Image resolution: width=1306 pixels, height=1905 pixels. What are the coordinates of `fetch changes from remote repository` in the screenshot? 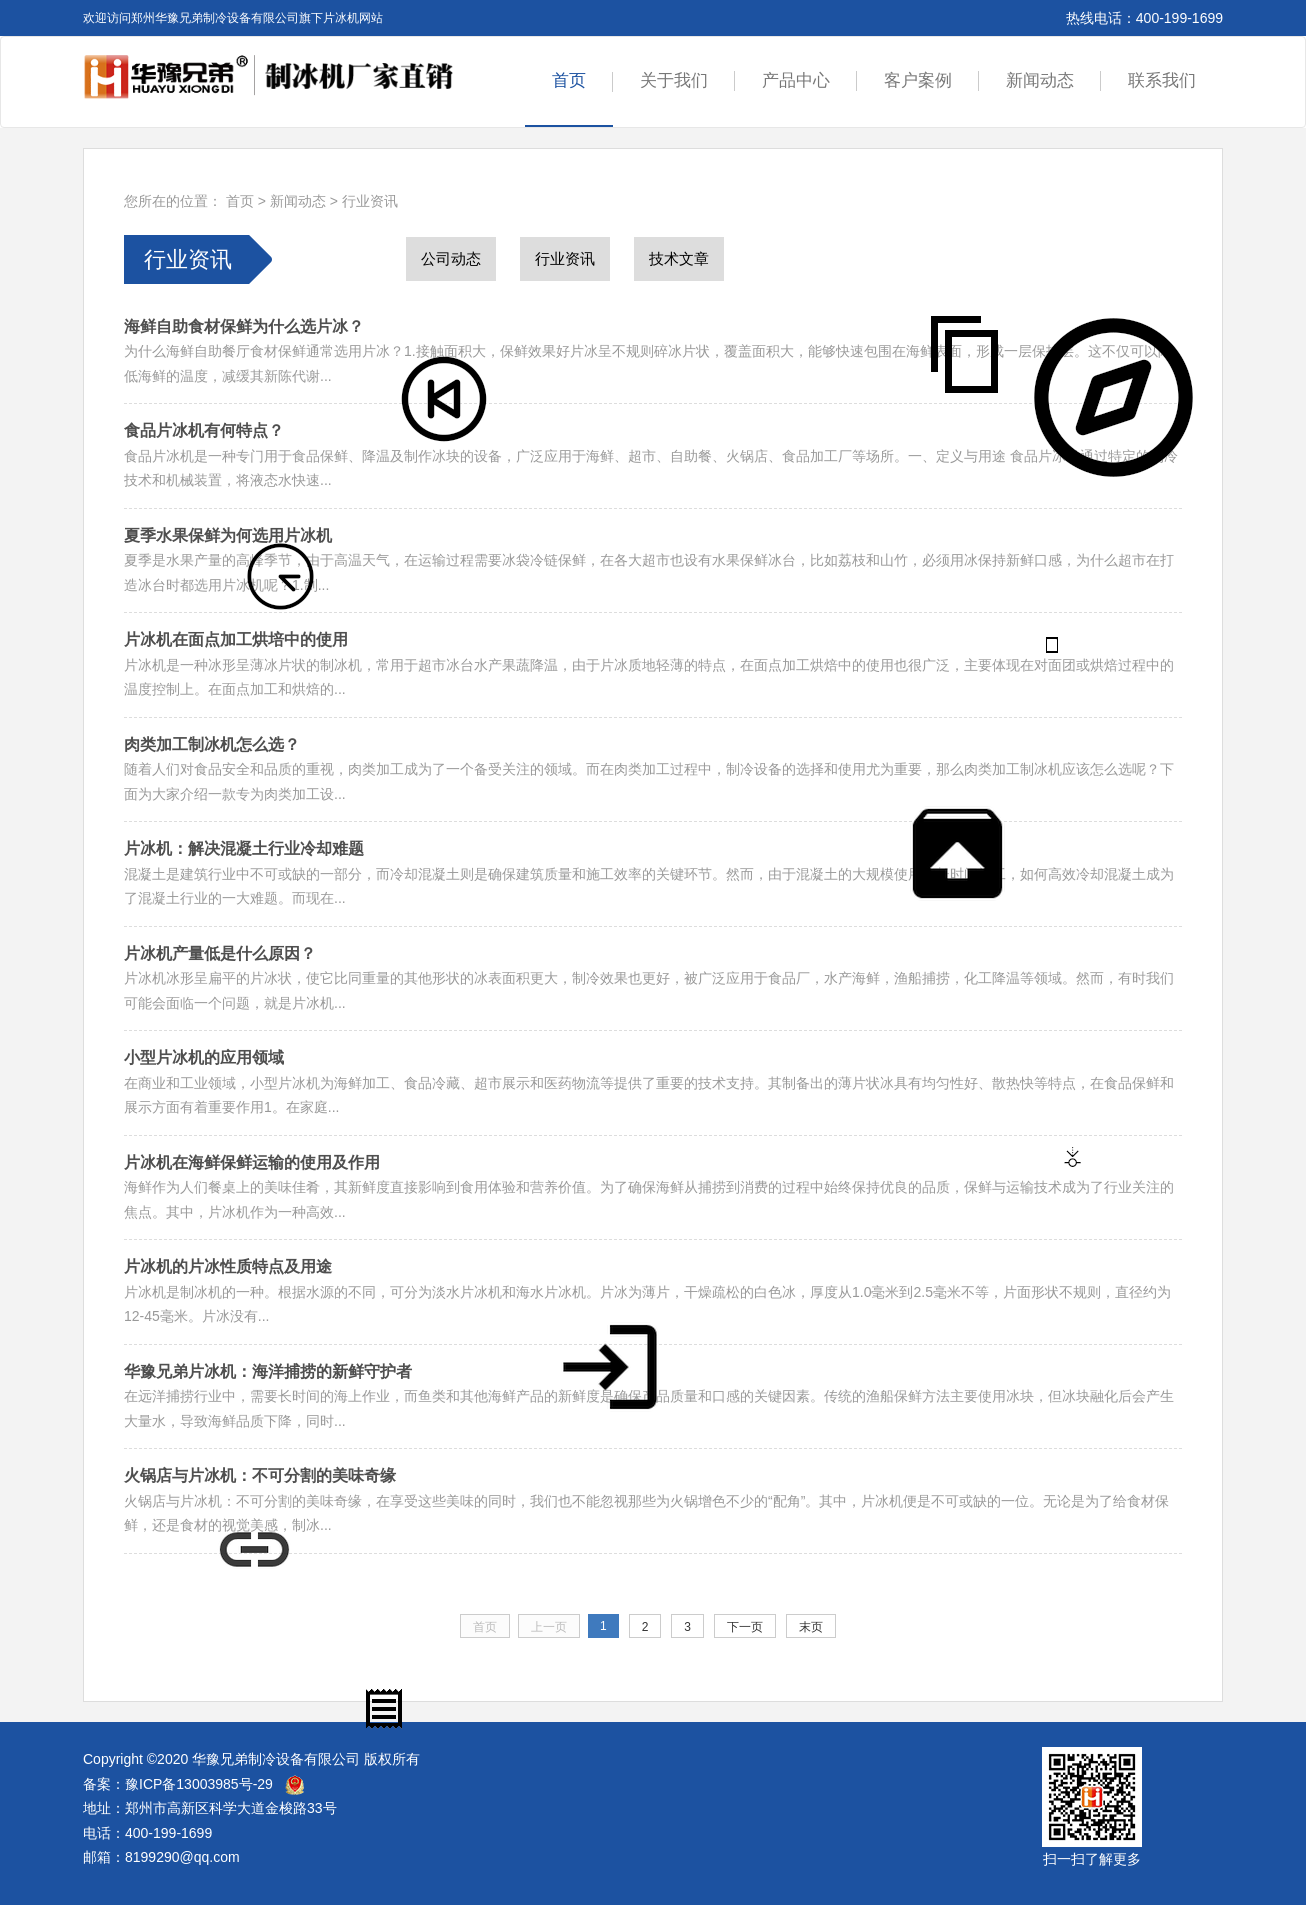 It's located at (1072, 1157).